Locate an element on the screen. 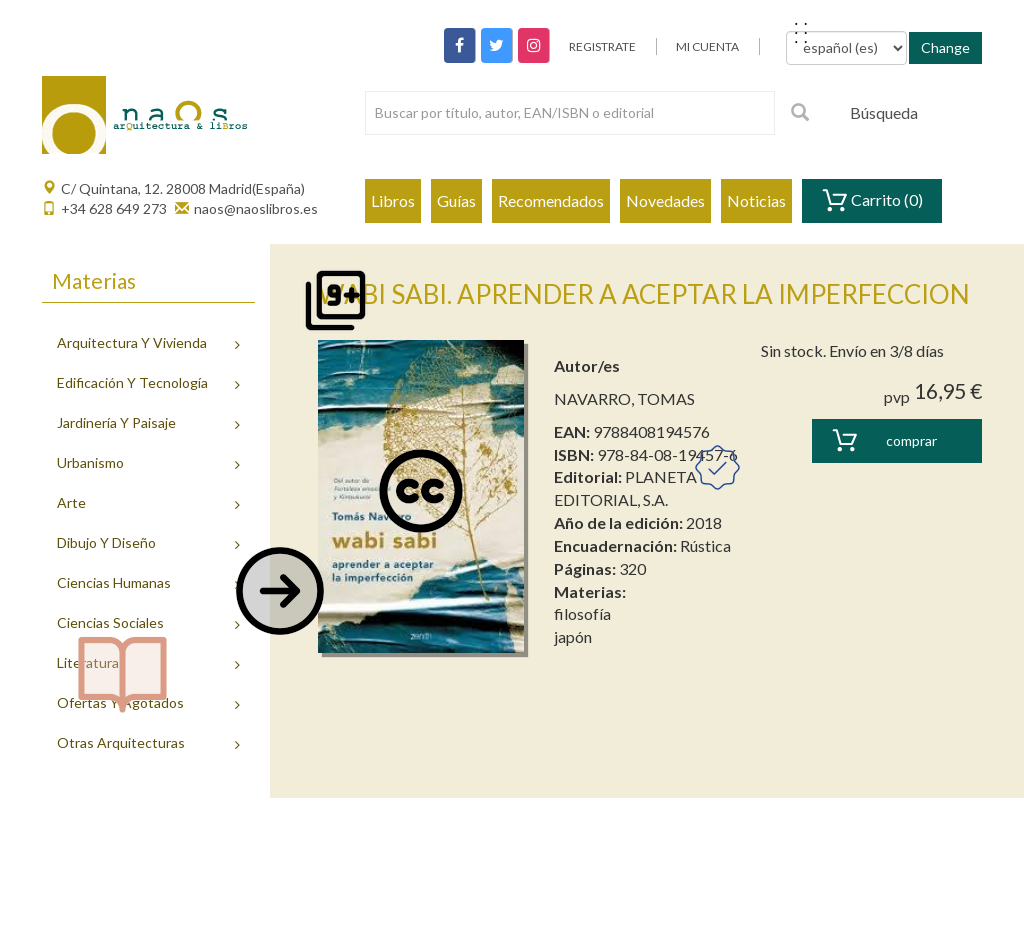  drag to reorder items in a list is located at coordinates (801, 33).